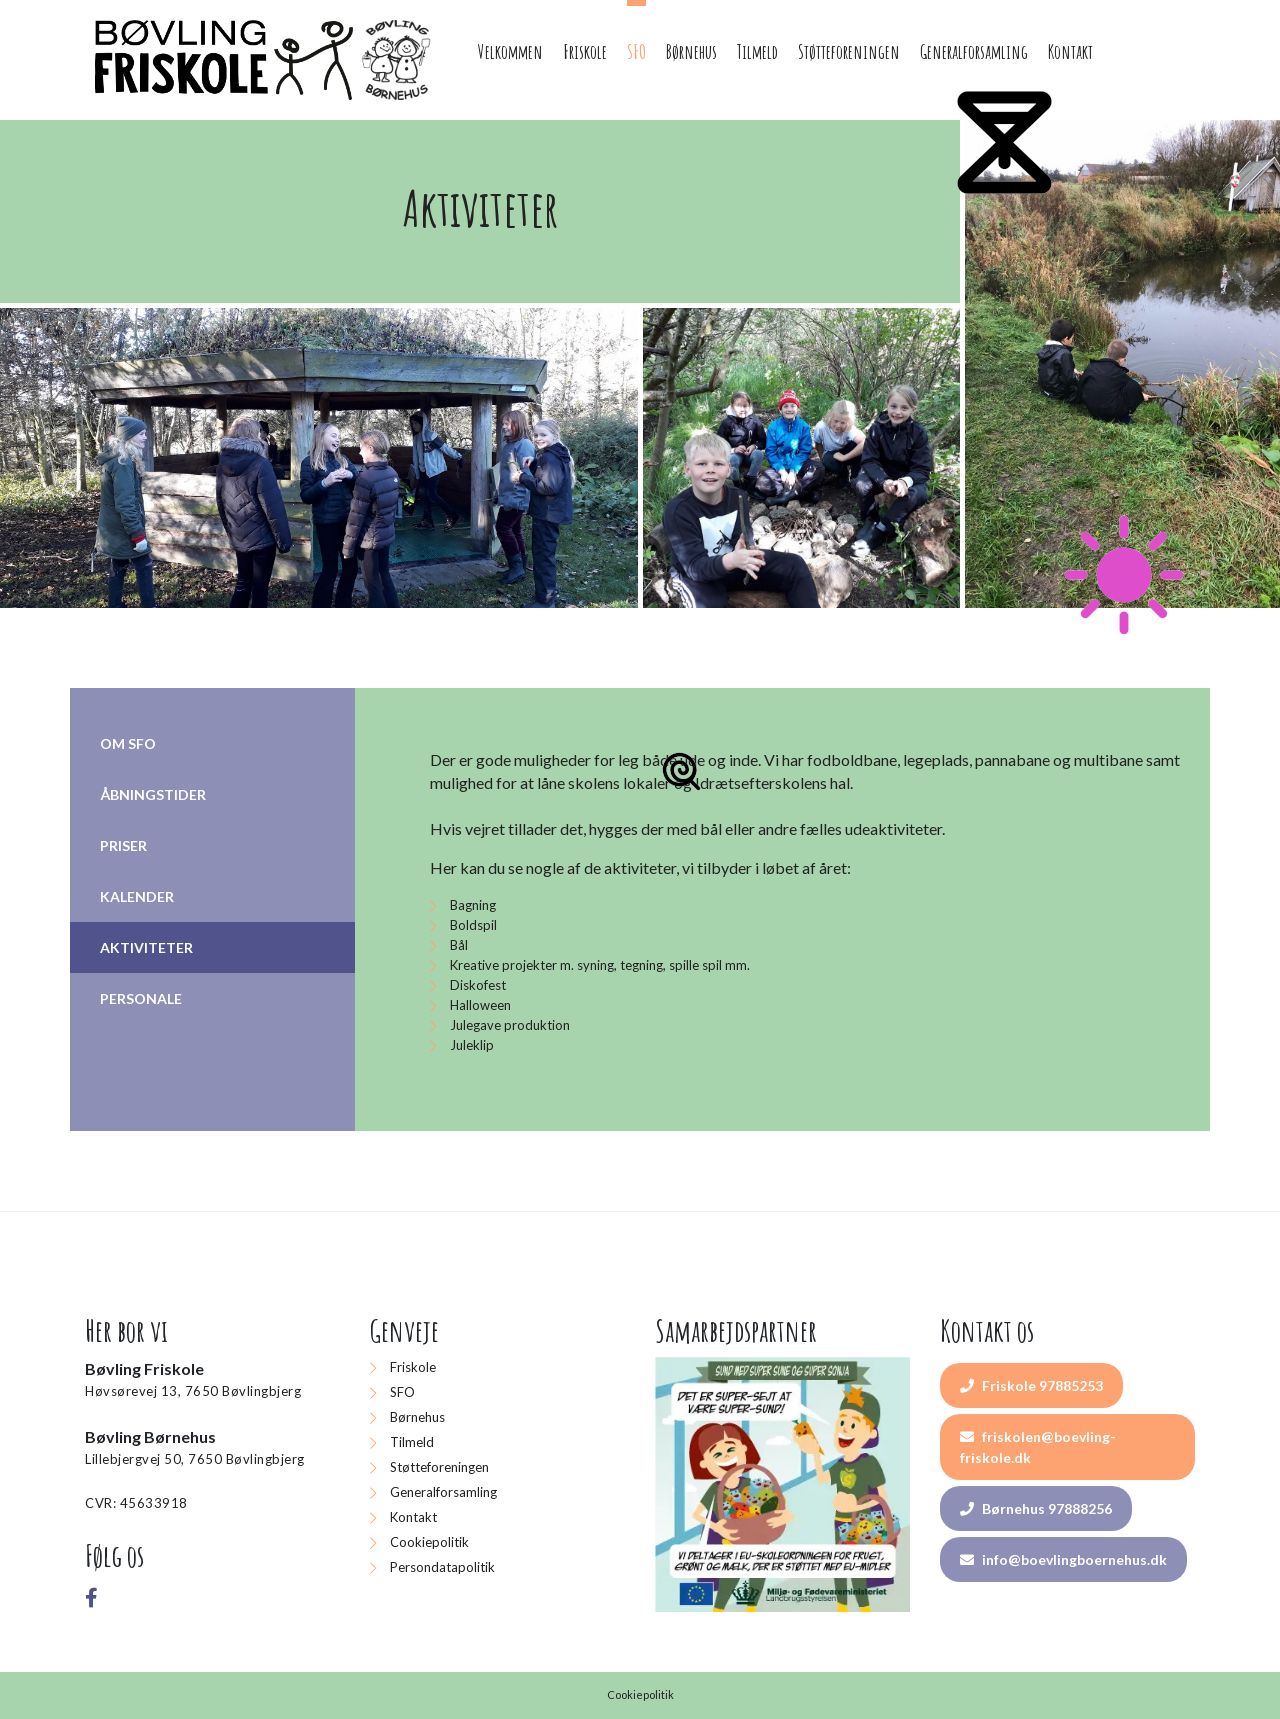  Describe the element at coordinates (681, 771) in the screenshot. I see `access candy or sweets category` at that location.